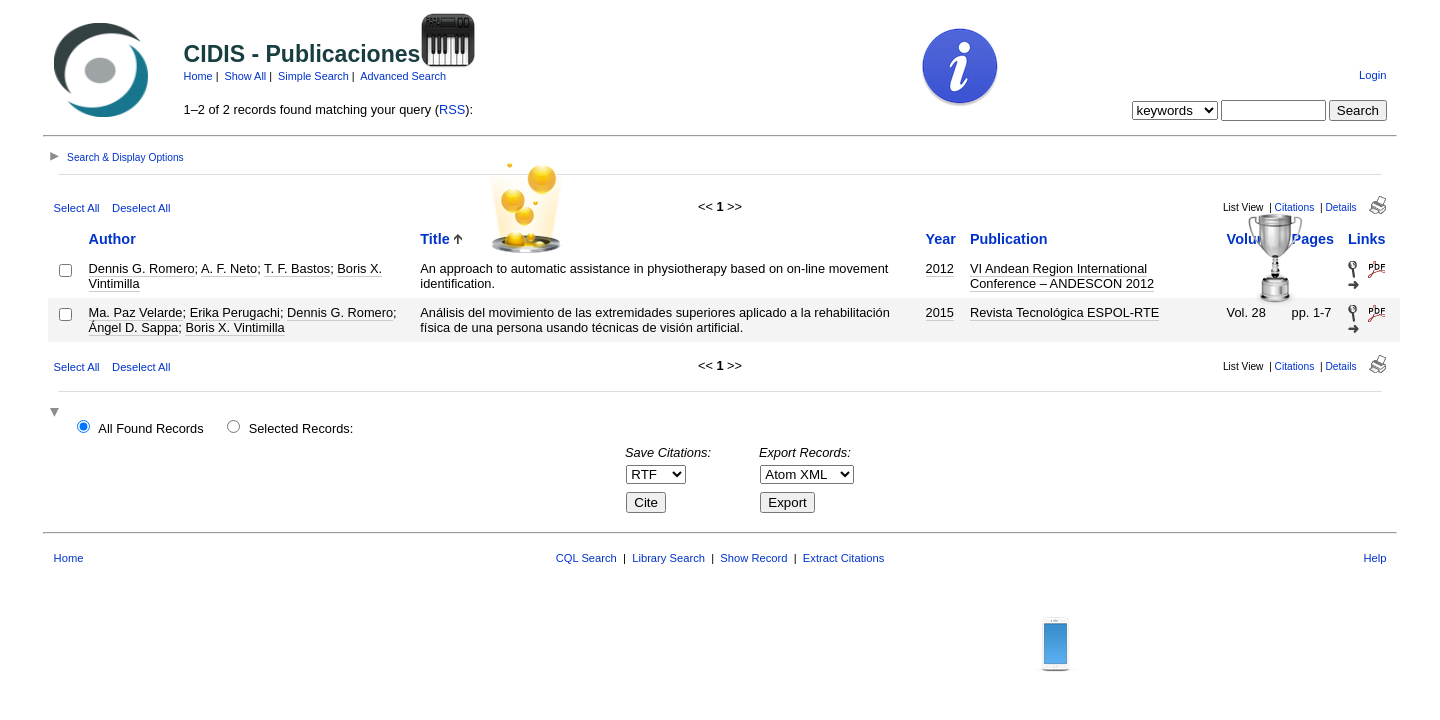 Image resolution: width=1440 pixels, height=720 pixels. What do you see at coordinates (526, 206) in the screenshot?
I see `access particle emitter effects library in iMovie` at bounding box center [526, 206].